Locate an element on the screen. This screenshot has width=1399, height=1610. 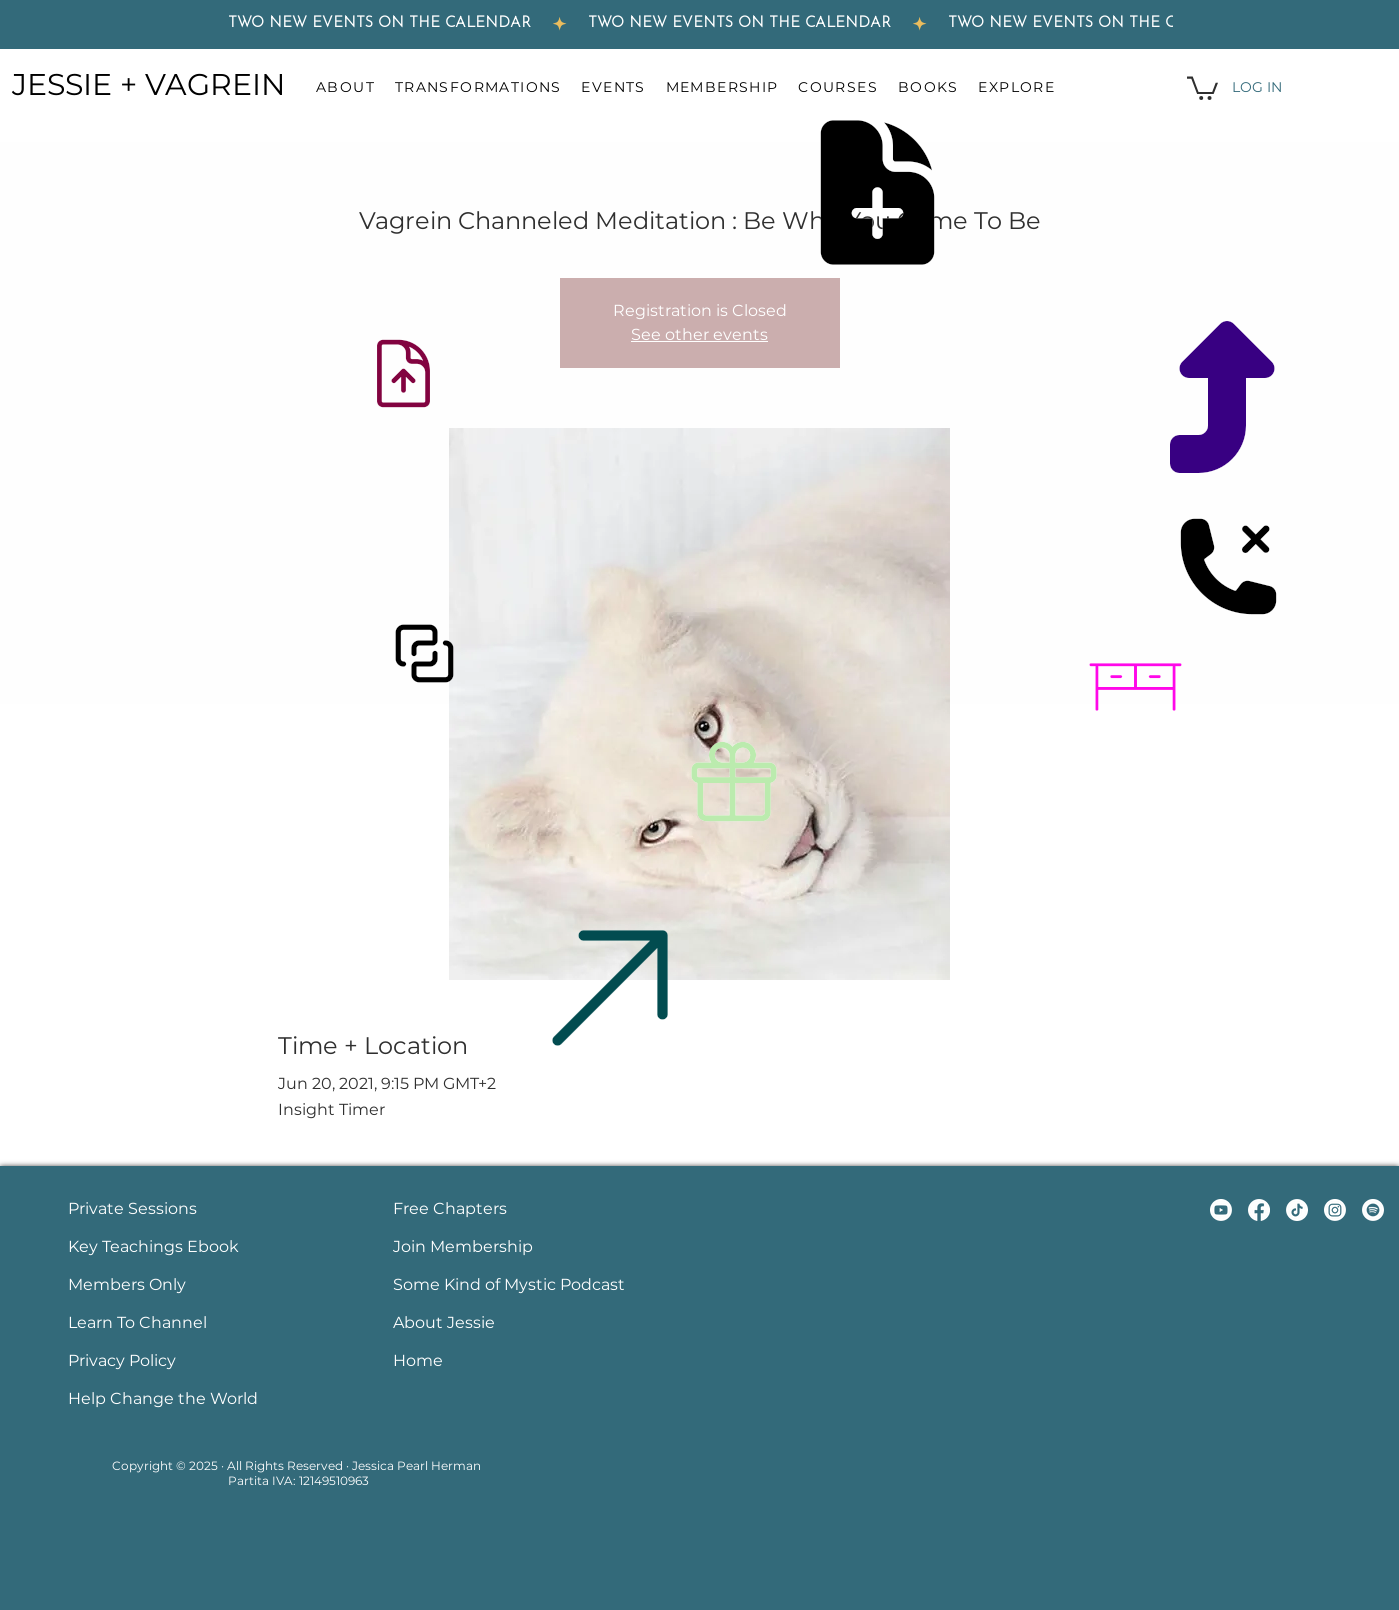
turn right then continue forward is located at coordinates (1227, 397).